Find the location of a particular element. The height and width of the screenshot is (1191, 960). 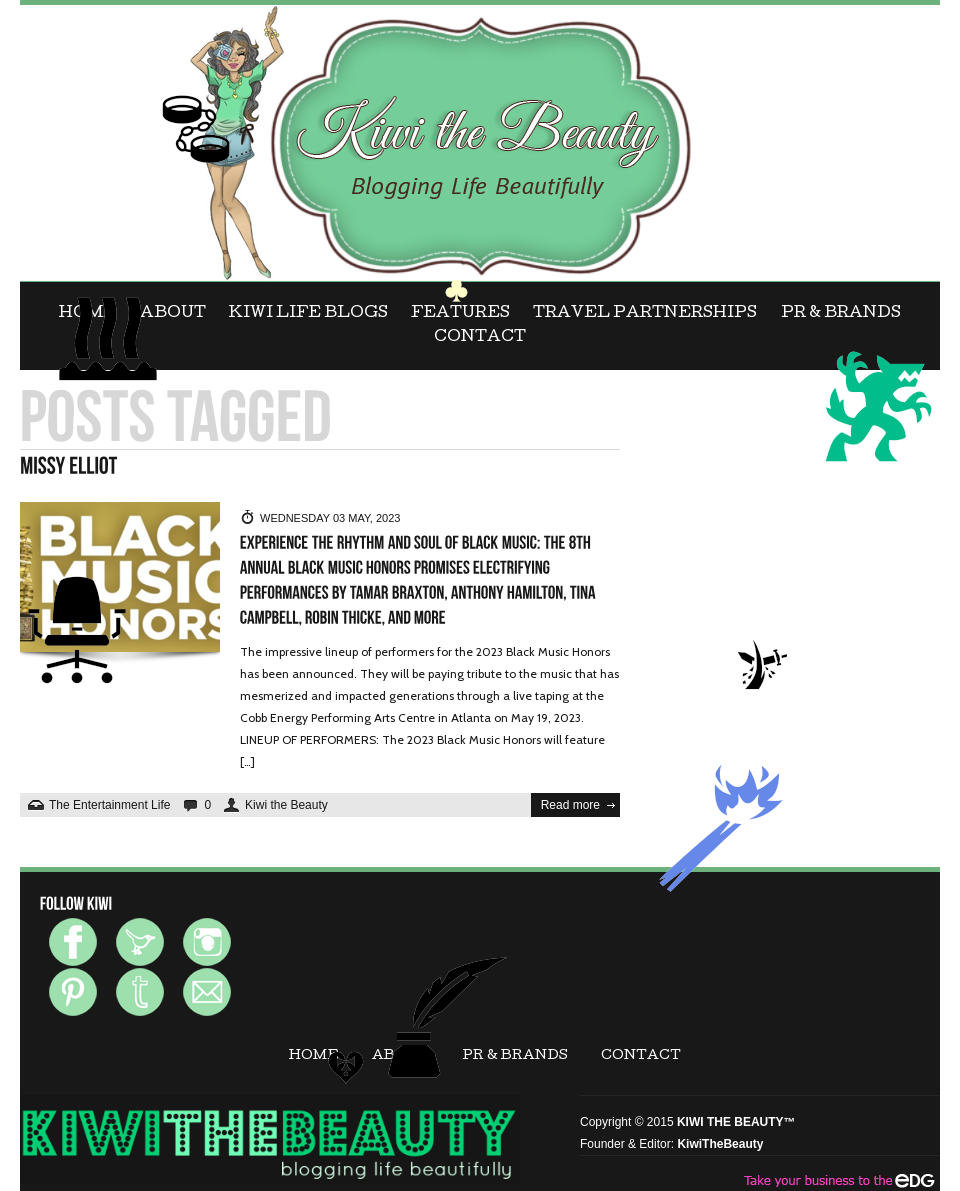

indicates a hot surface warning is located at coordinates (108, 339).